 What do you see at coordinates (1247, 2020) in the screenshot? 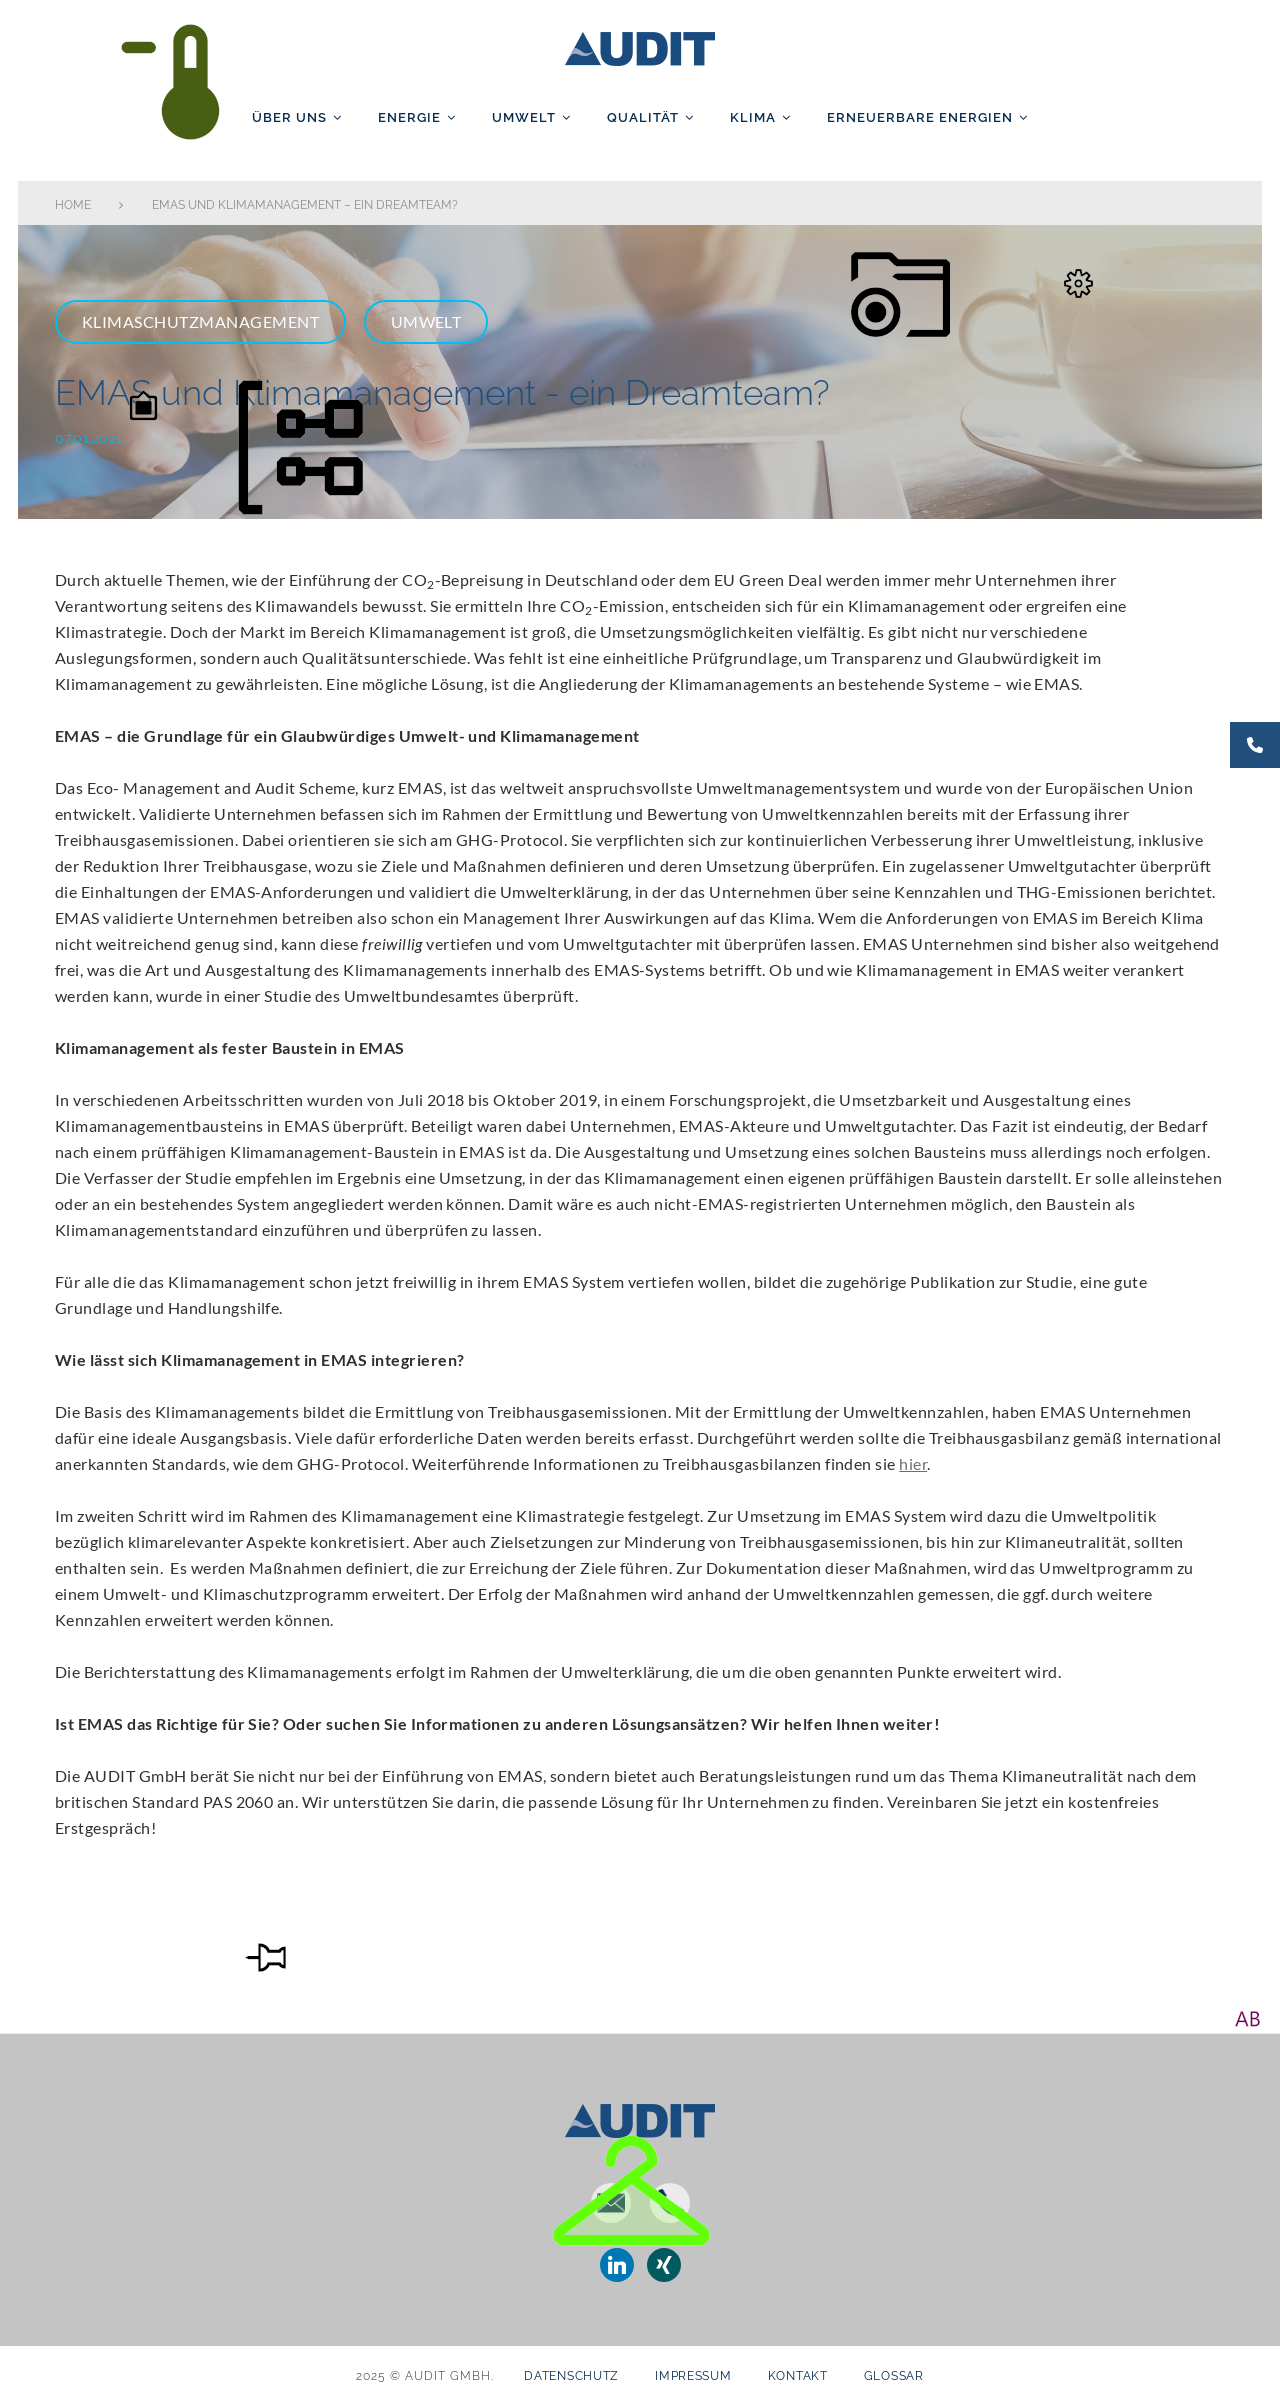
I see `toggle case-sensitive search matching` at bounding box center [1247, 2020].